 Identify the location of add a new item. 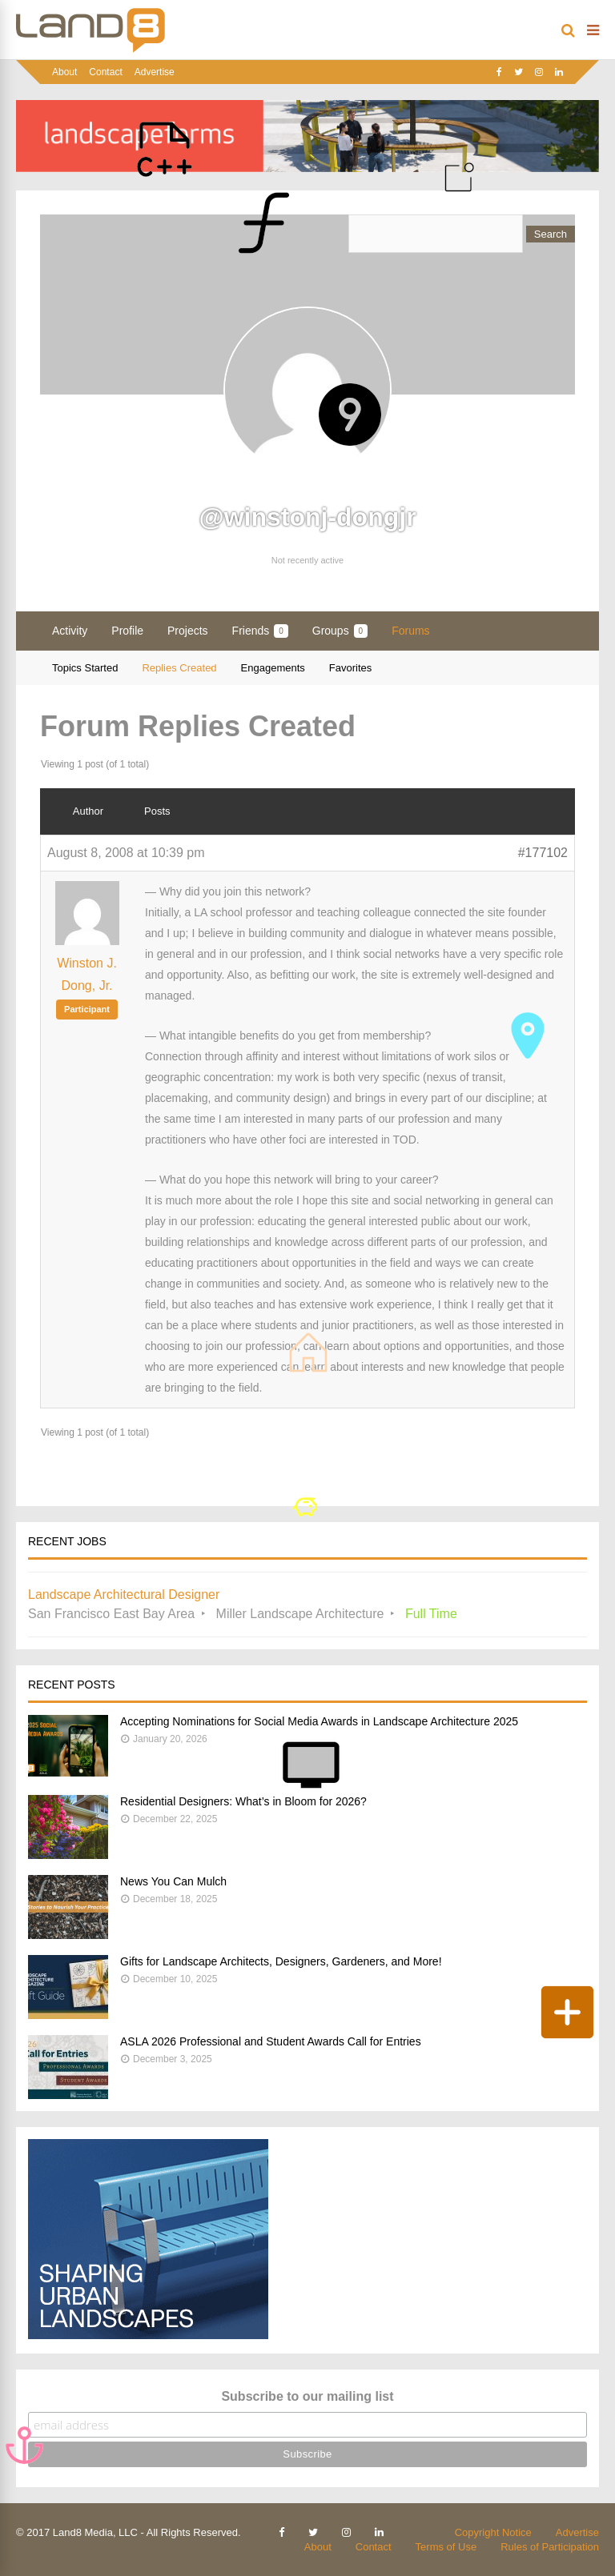
(567, 2012).